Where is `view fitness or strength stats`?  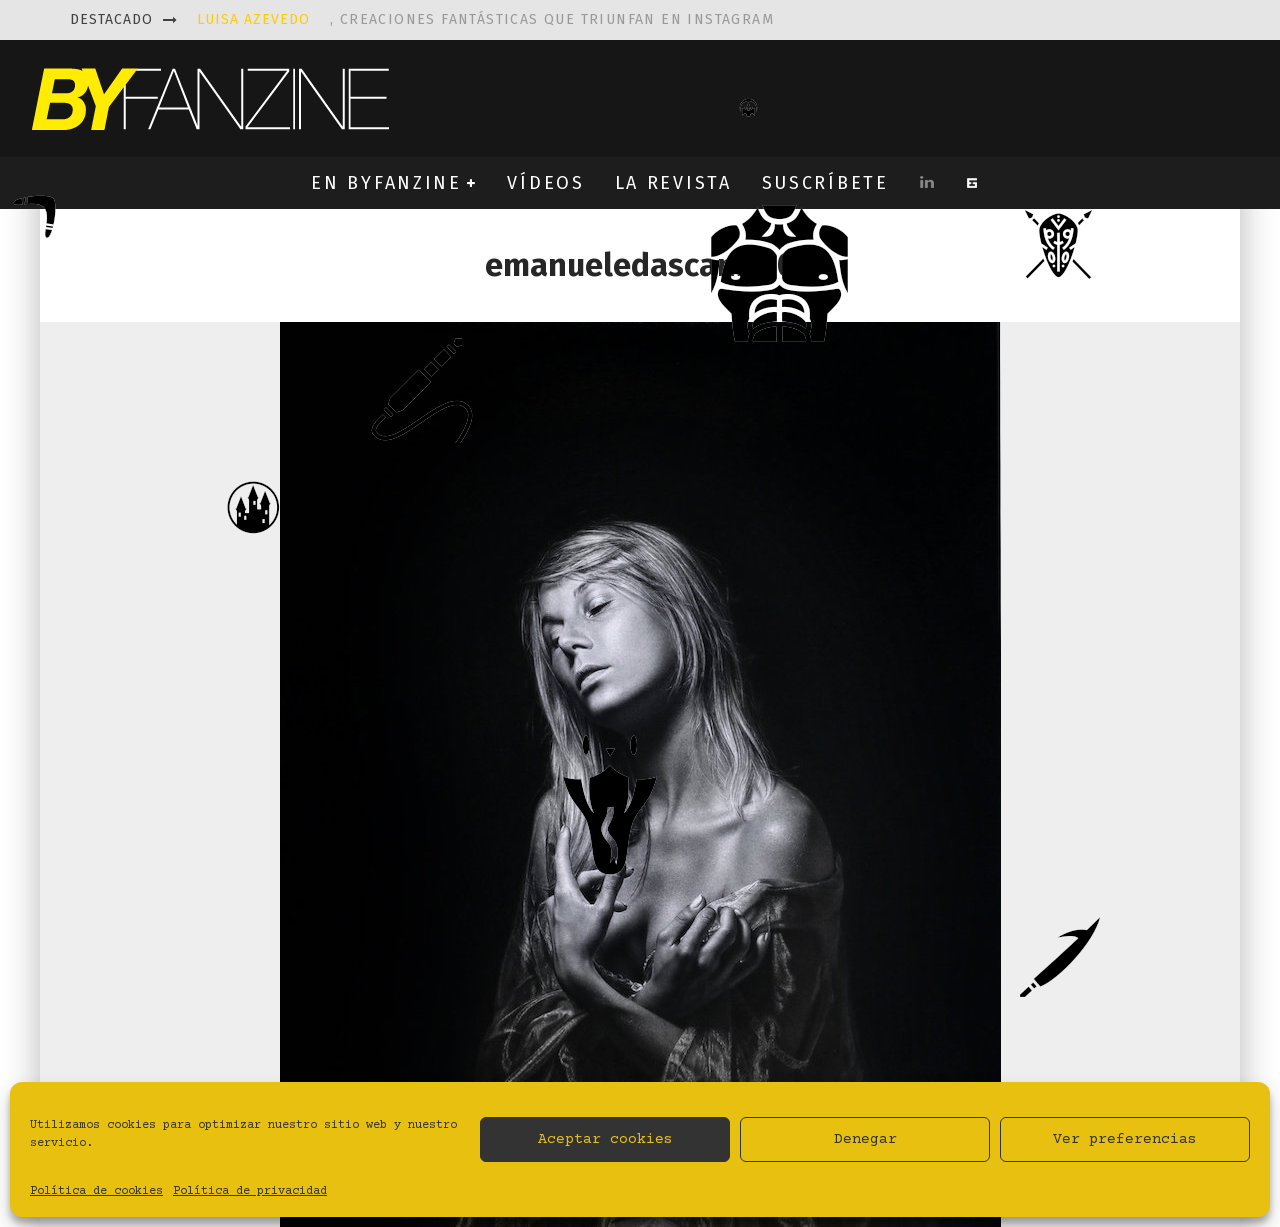 view fitness or strength stats is located at coordinates (779, 273).